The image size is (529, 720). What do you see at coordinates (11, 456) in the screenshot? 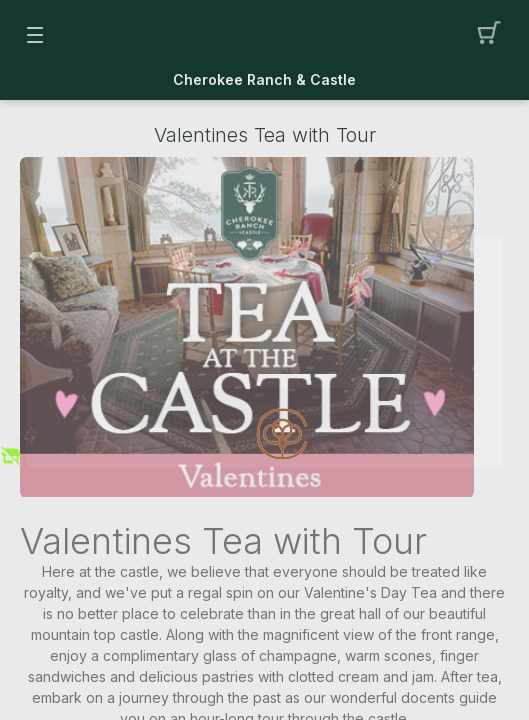
I see `indicates a closed or unavailable shop` at bounding box center [11, 456].